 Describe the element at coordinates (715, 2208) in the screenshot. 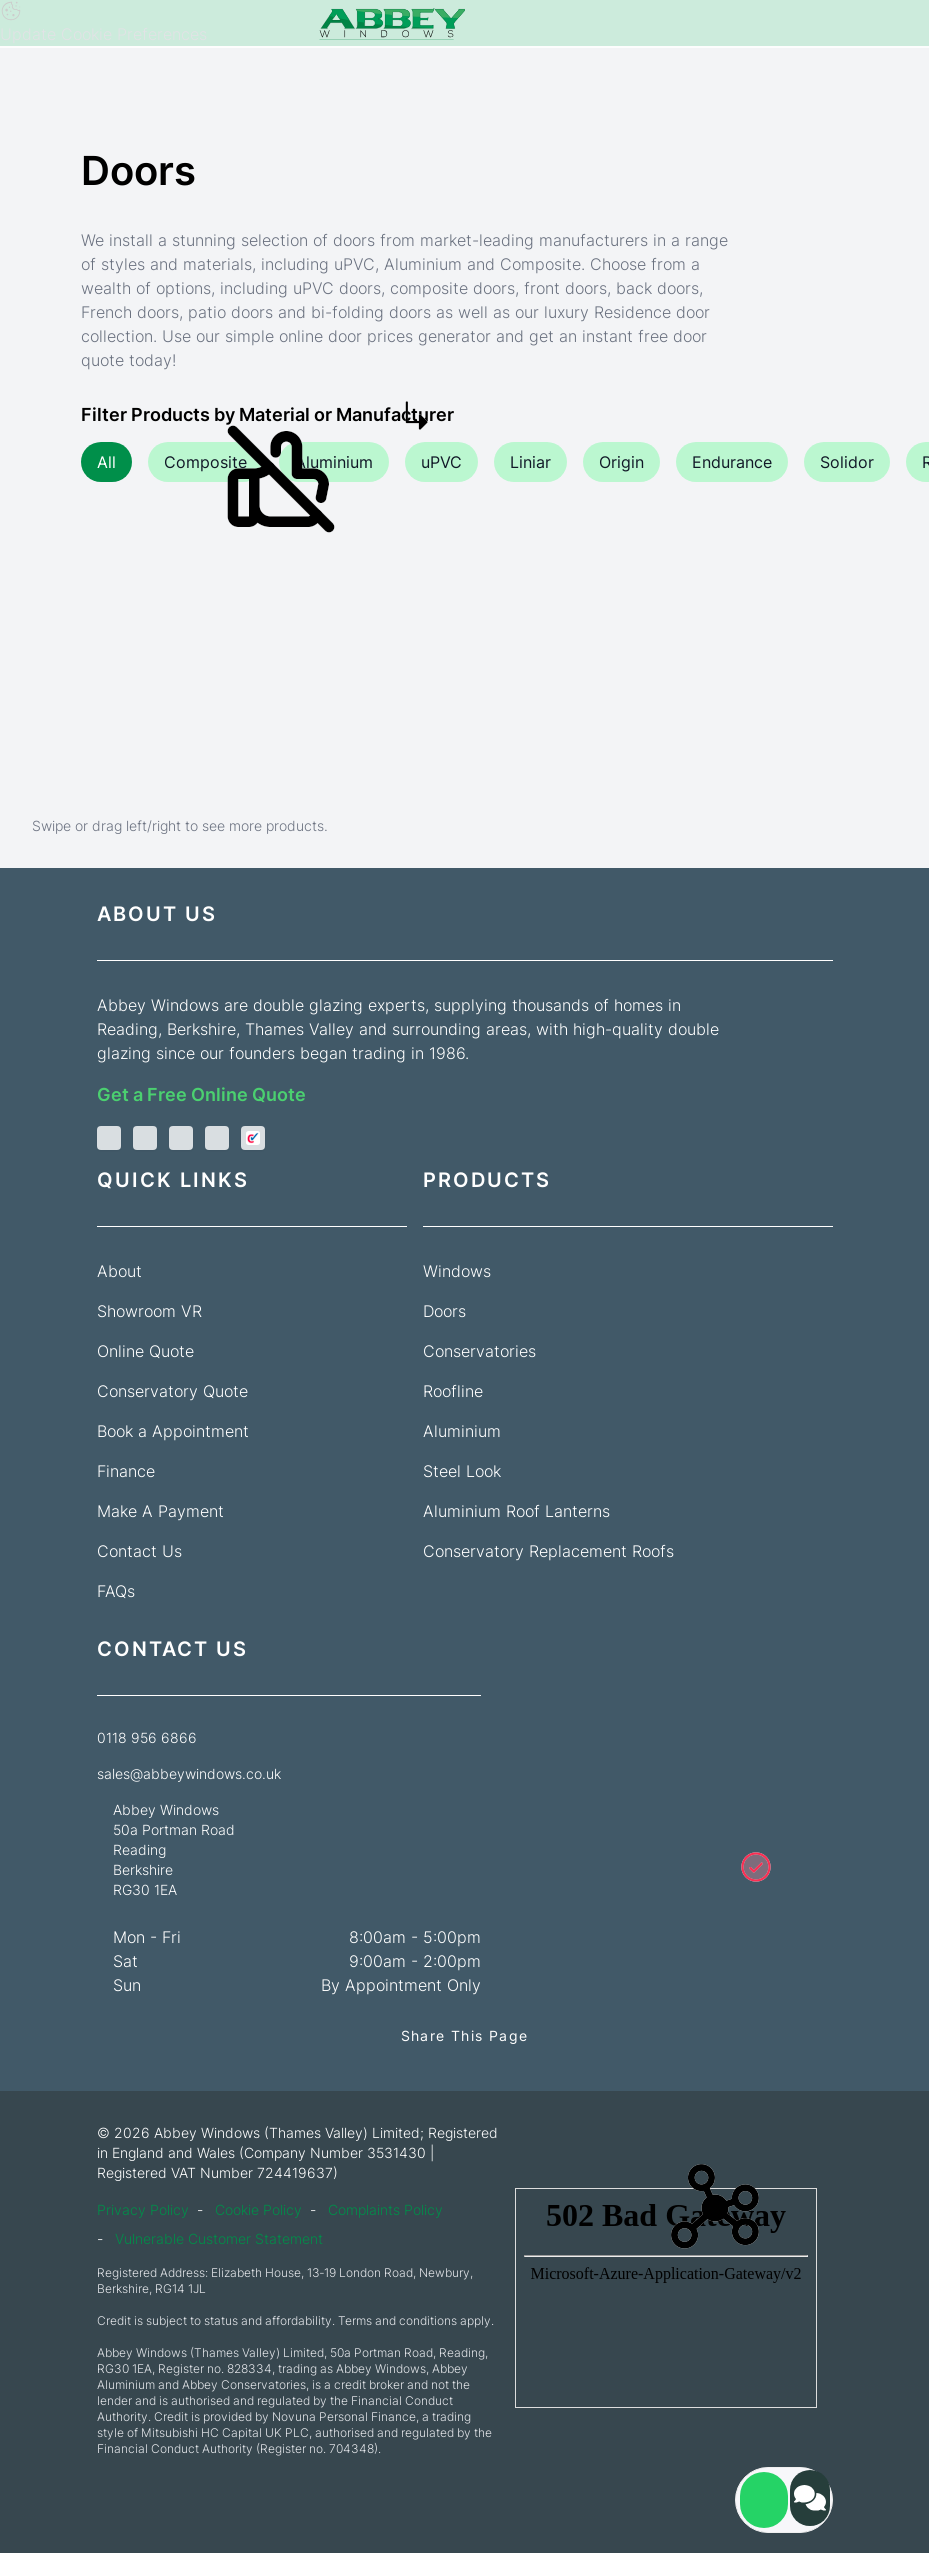

I see `view network connections or relationships` at that location.